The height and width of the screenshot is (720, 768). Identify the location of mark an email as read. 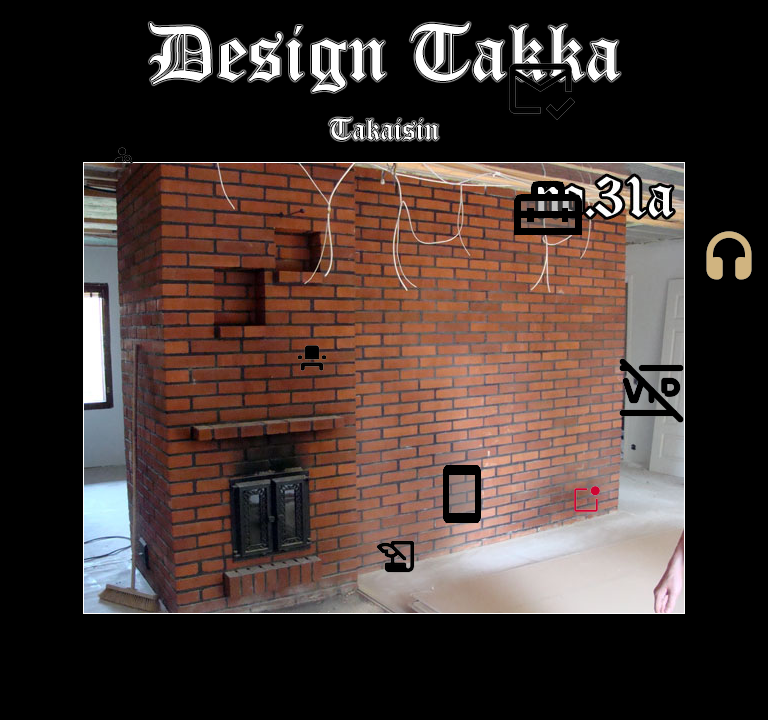
(540, 88).